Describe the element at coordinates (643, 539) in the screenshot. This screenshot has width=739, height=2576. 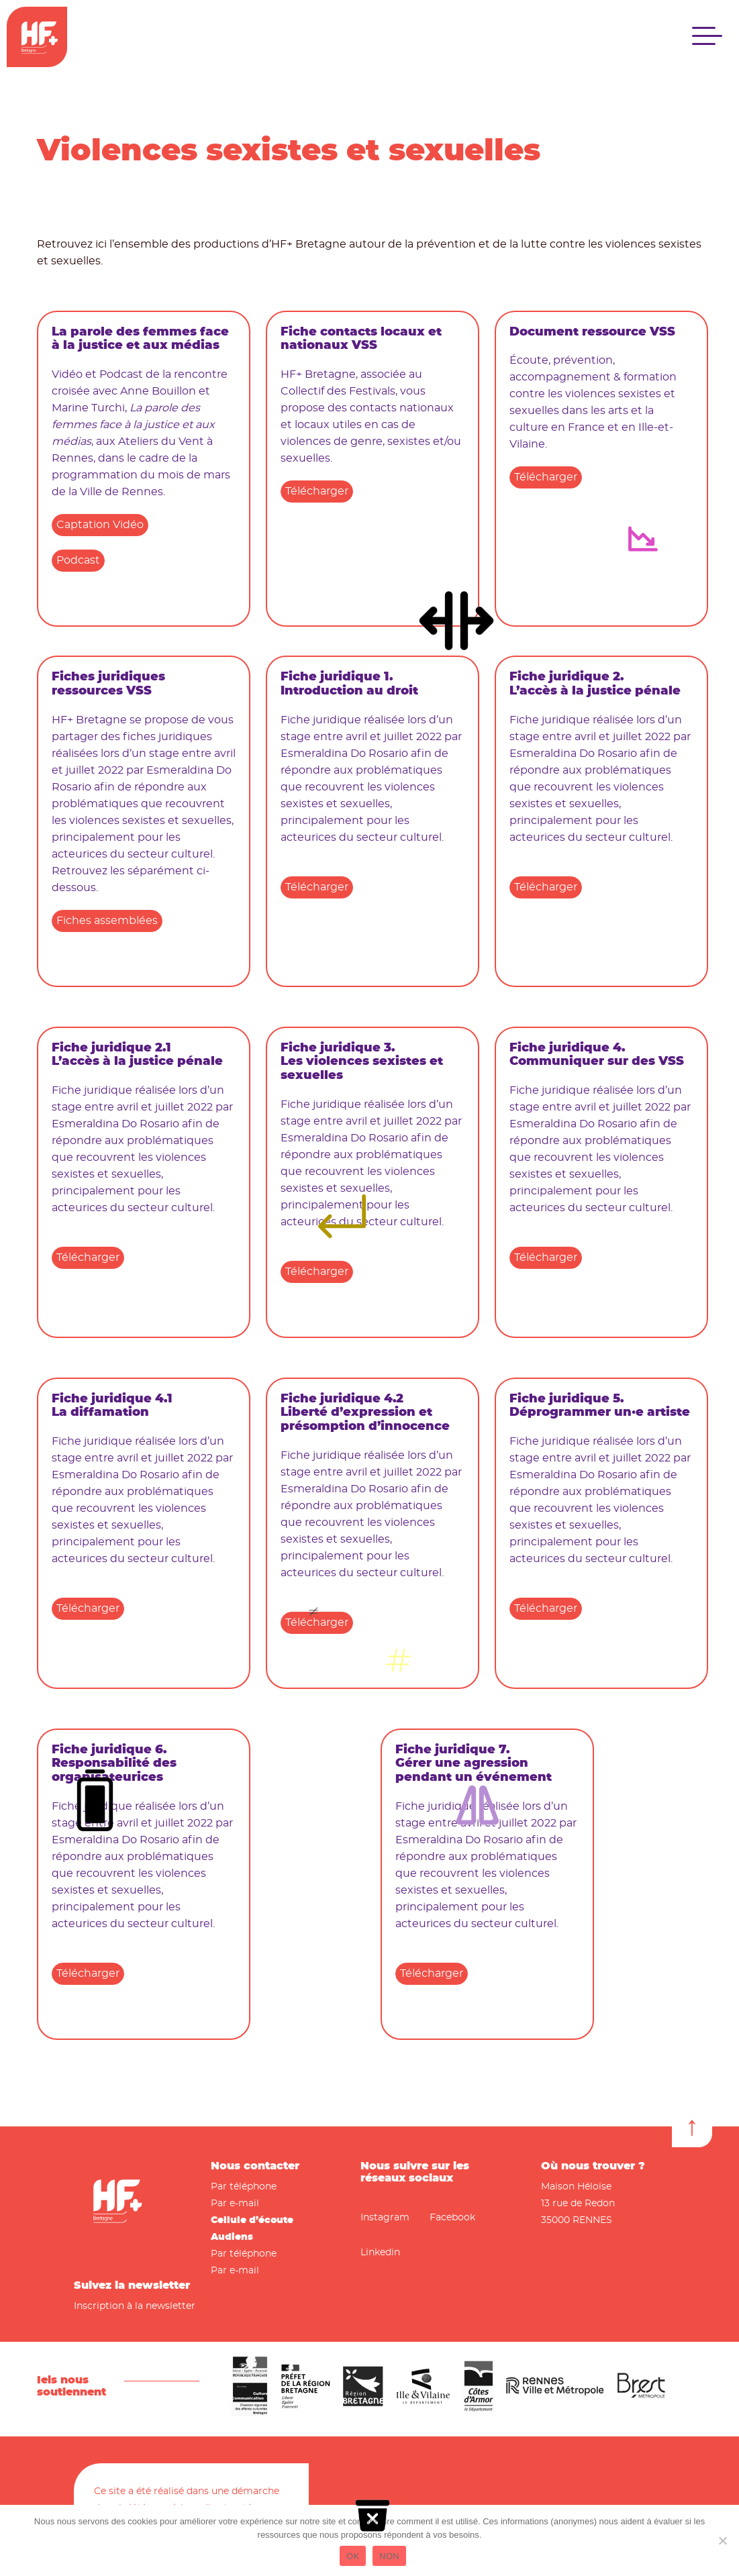
I see `view declining metrics or performance data` at that location.